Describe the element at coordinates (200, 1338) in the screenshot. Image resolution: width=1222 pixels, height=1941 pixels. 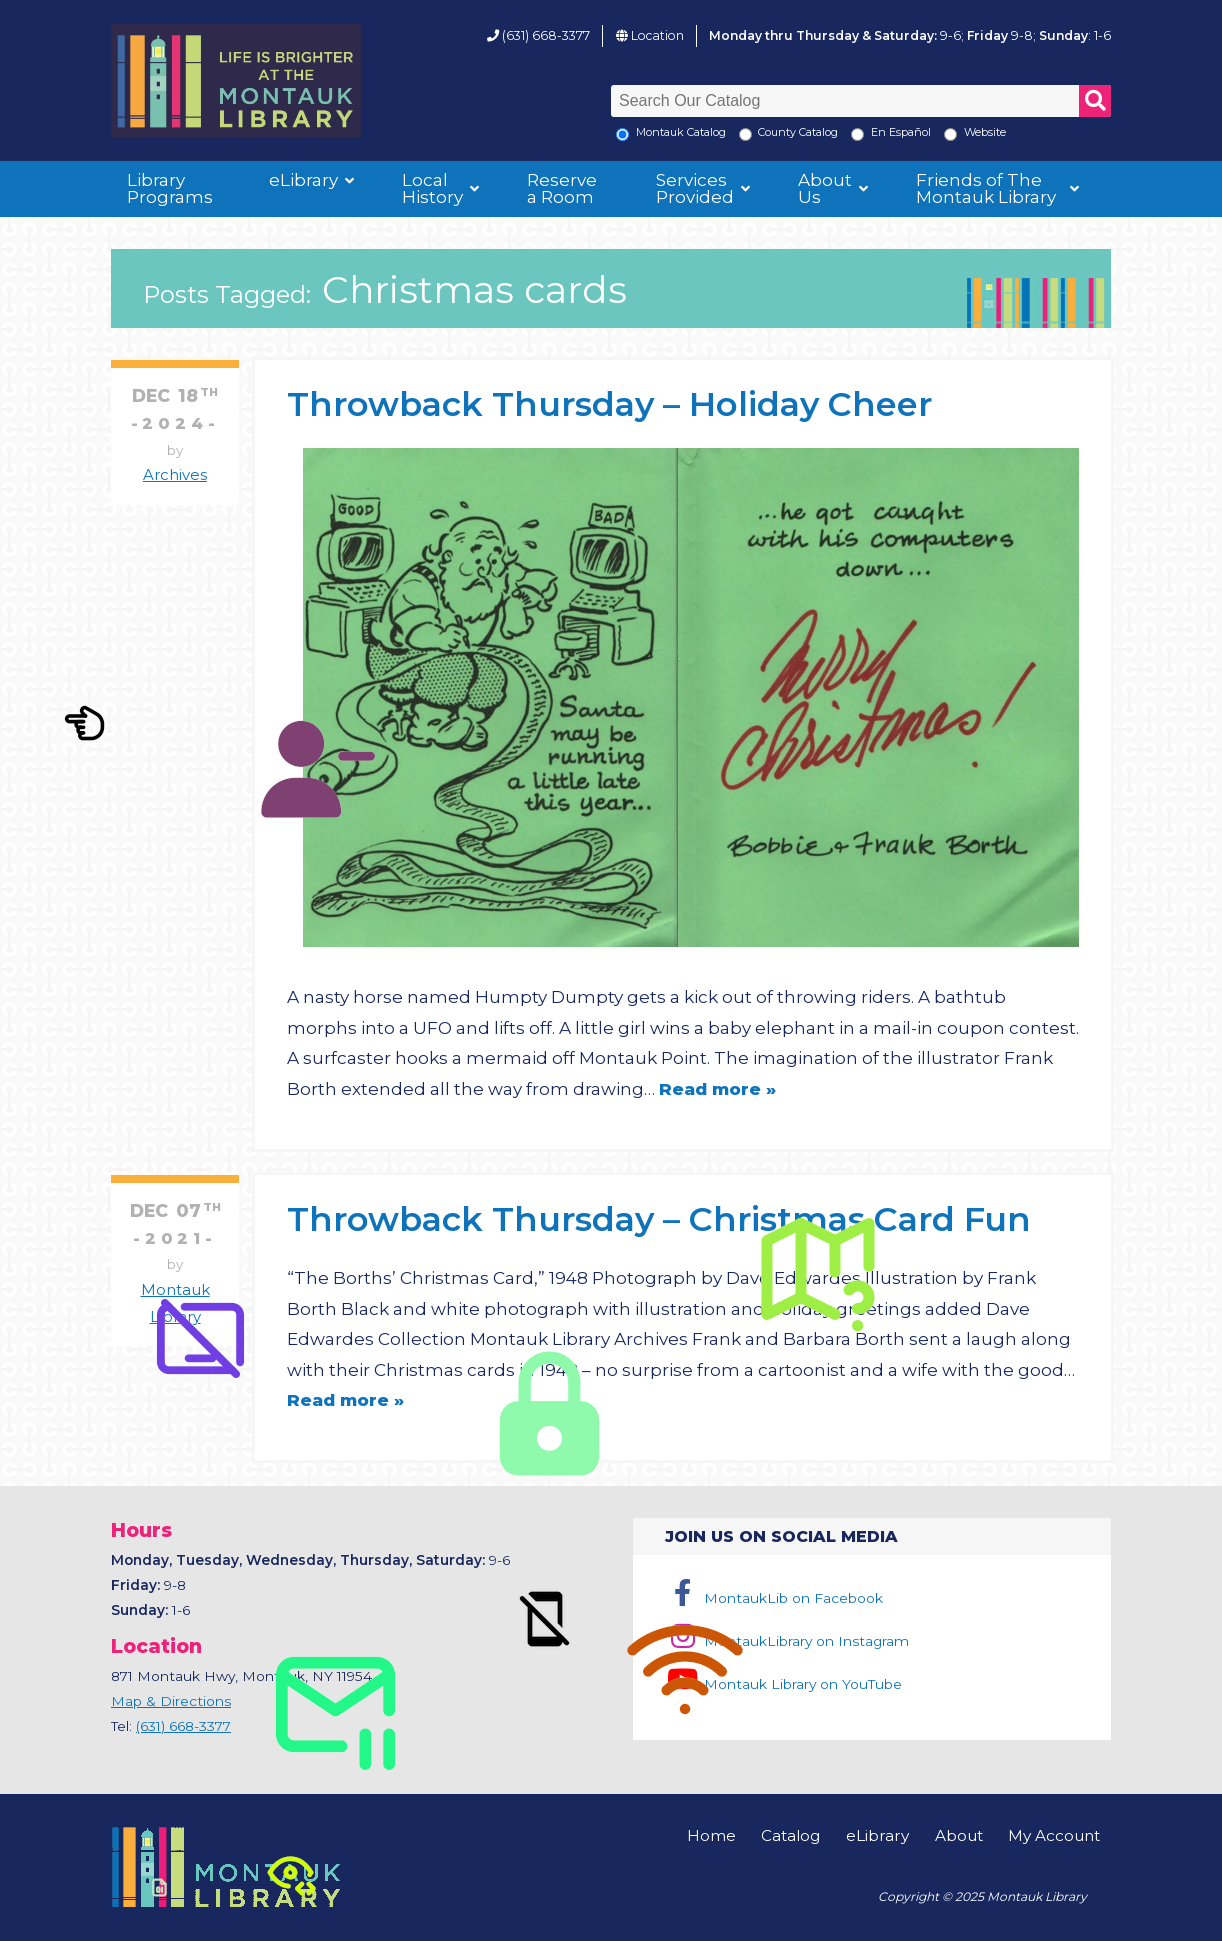
I see `iPad is disconnected or unavailable` at that location.